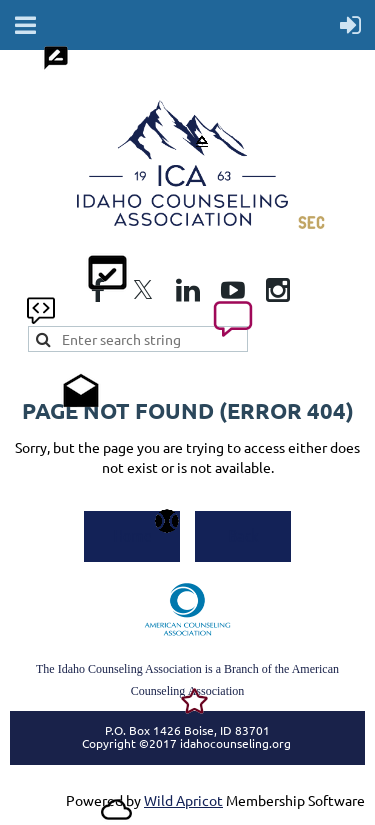 The width and height of the screenshot is (375, 825). Describe the element at coordinates (116, 809) in the screenshot. I see `access cloud storage` at that location.